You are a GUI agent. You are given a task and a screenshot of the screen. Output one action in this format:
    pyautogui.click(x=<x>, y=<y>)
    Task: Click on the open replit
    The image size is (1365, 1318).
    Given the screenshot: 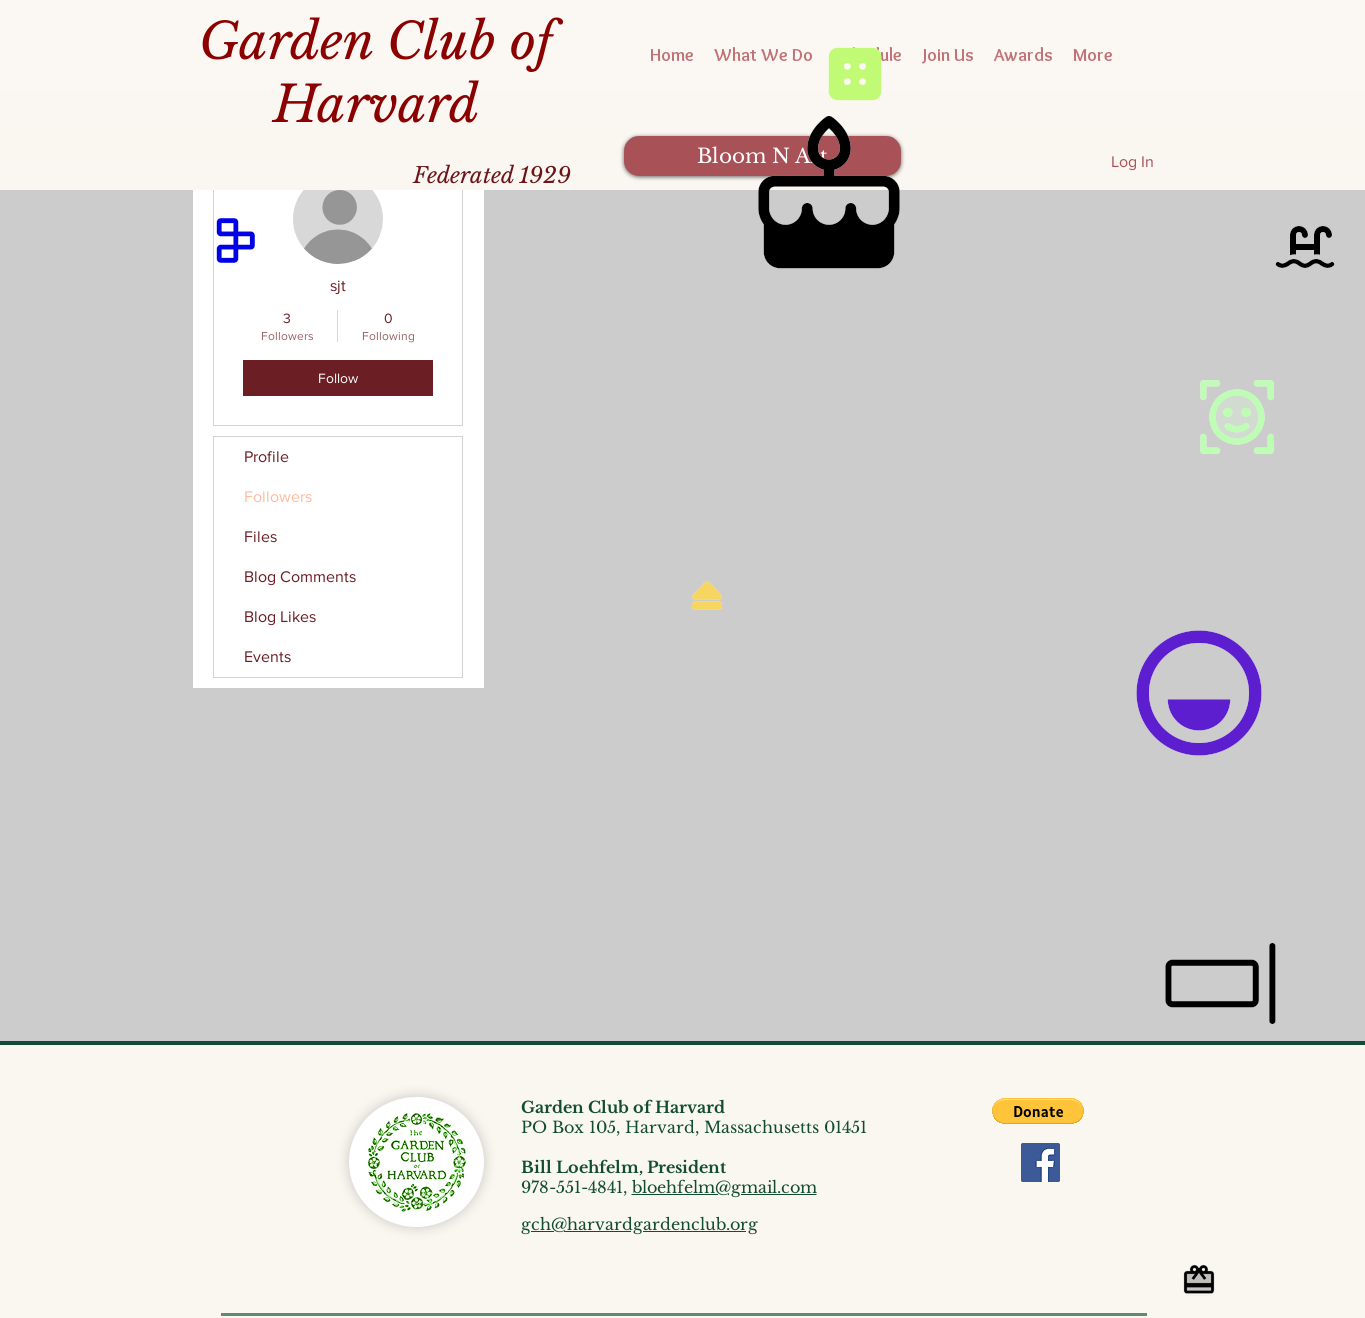 What is the action you would take?
    pyautogui.click(x=232, y=240)
    